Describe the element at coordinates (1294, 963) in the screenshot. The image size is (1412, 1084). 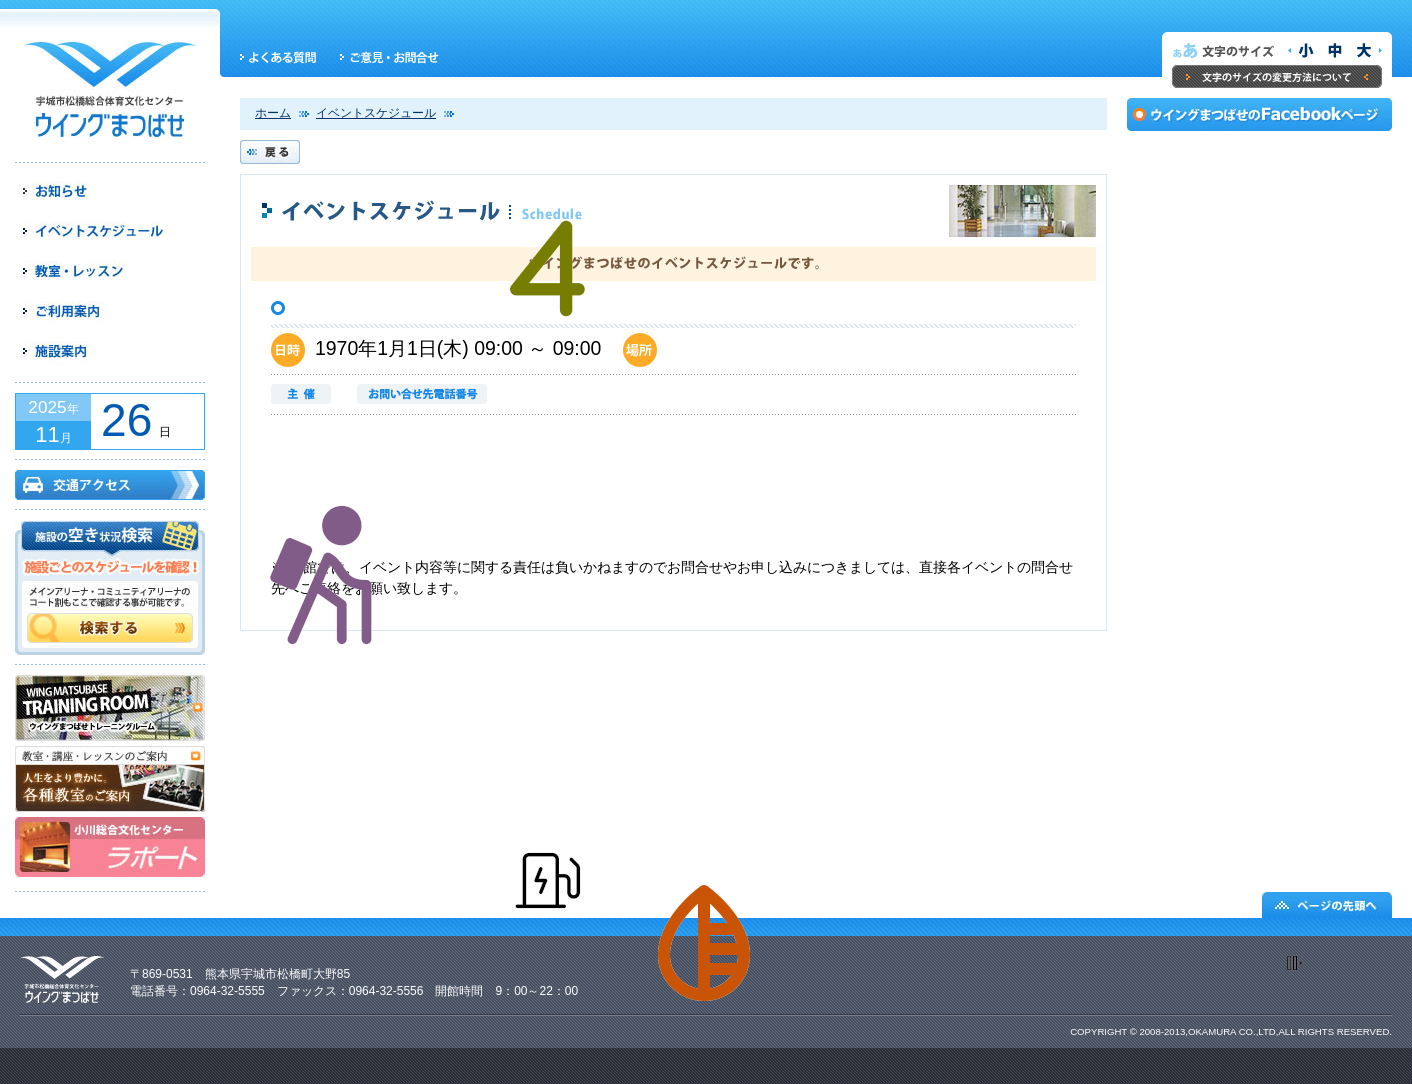
I see `add a new column to the right` at that location.